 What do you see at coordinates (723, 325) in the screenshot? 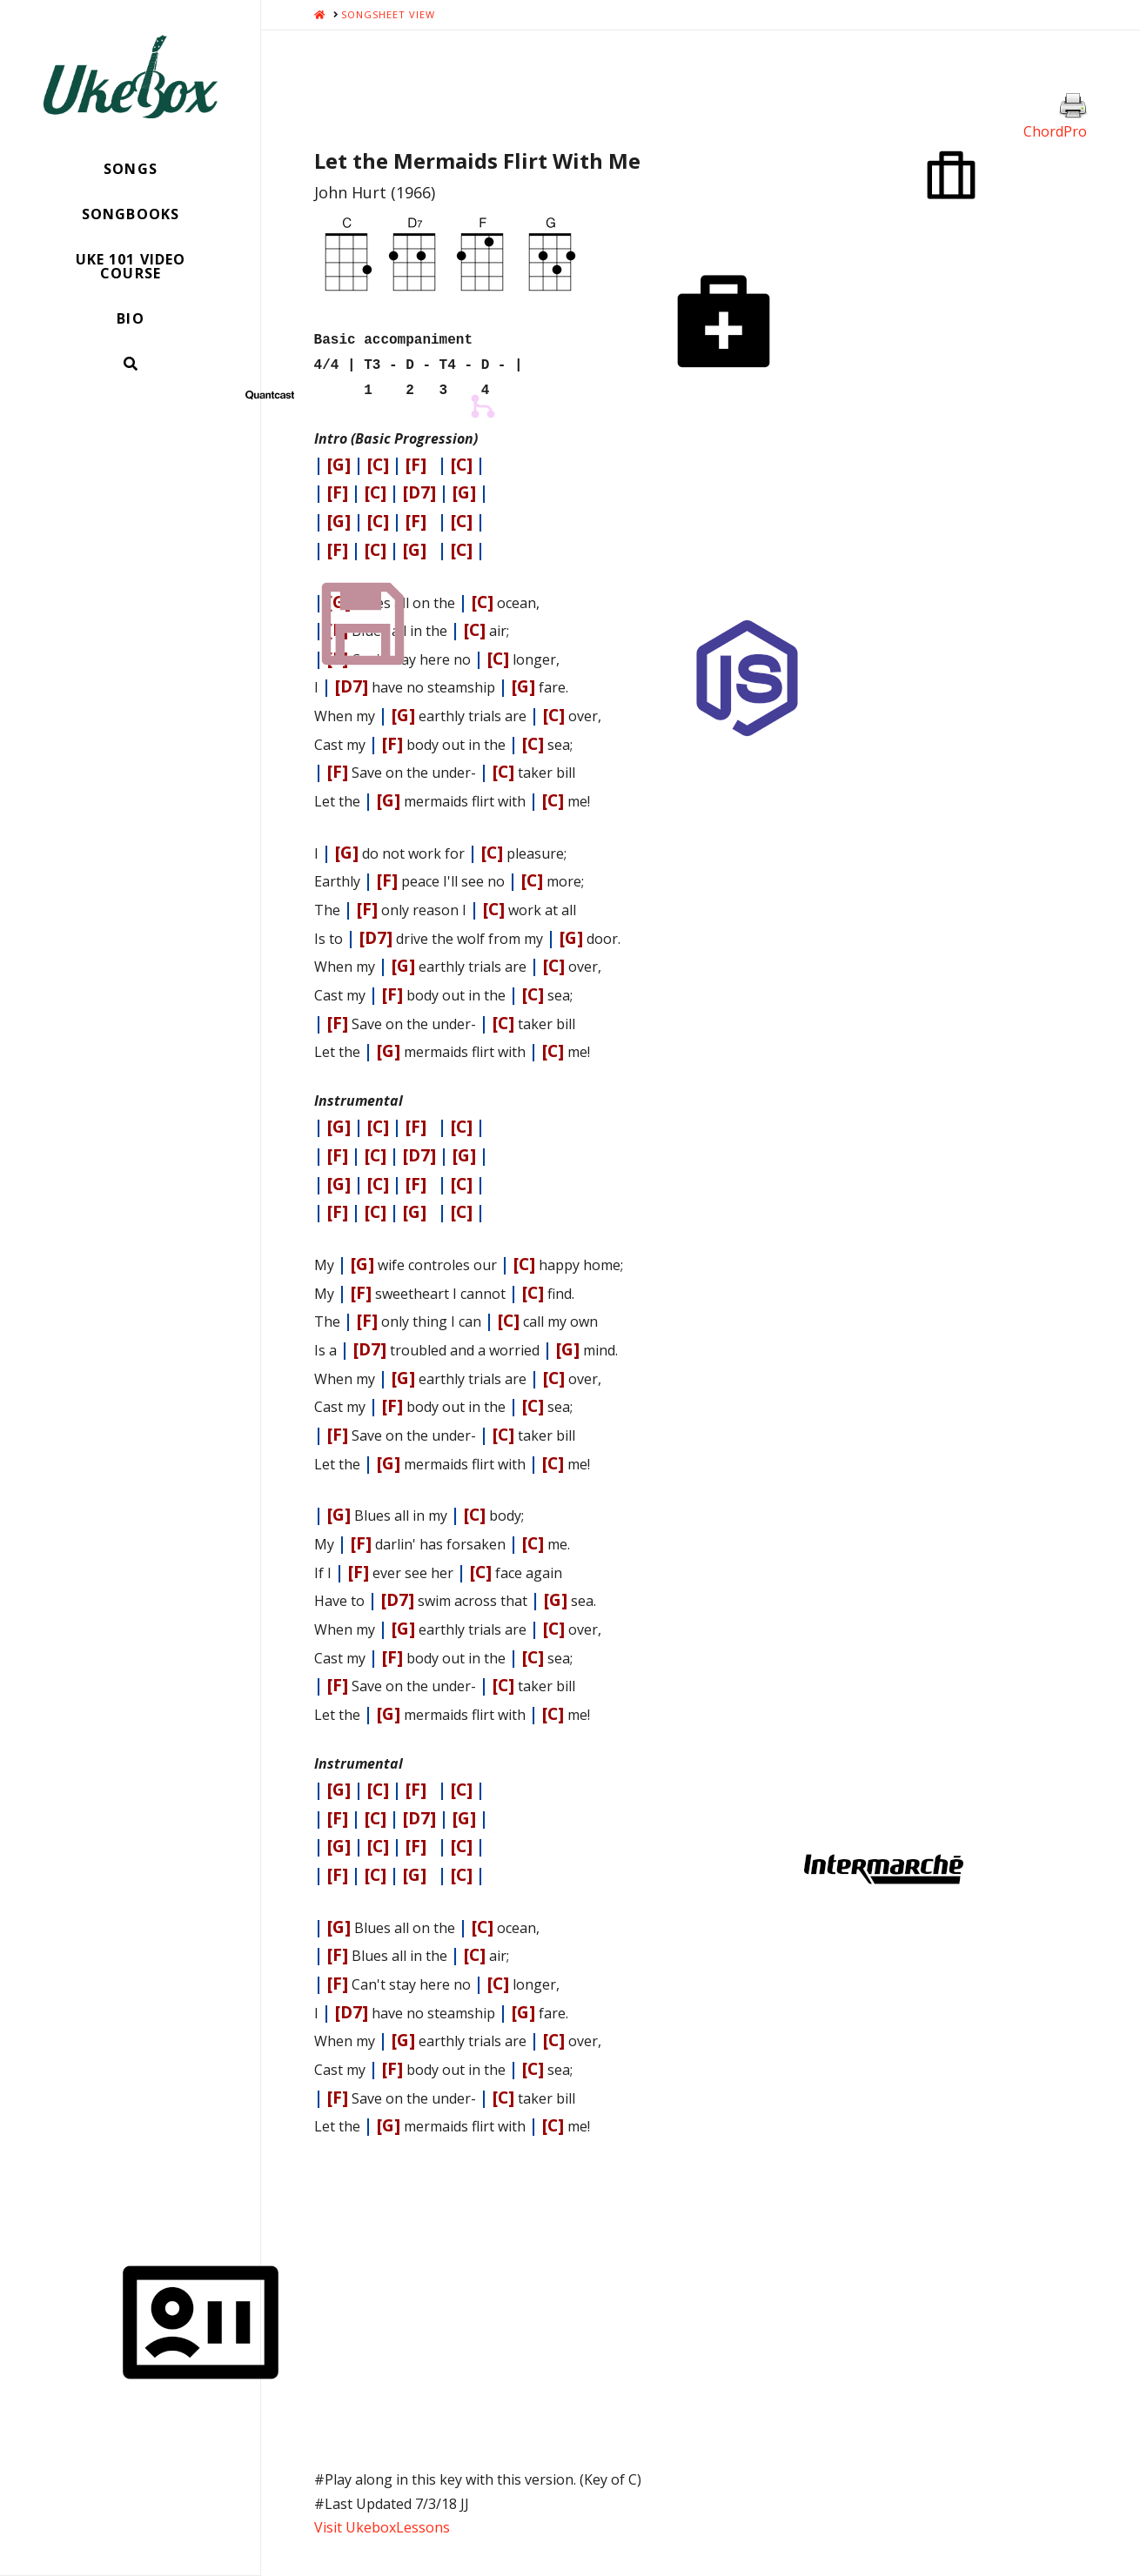
I see `access health or medical resources` at bounding box center [723, 325].